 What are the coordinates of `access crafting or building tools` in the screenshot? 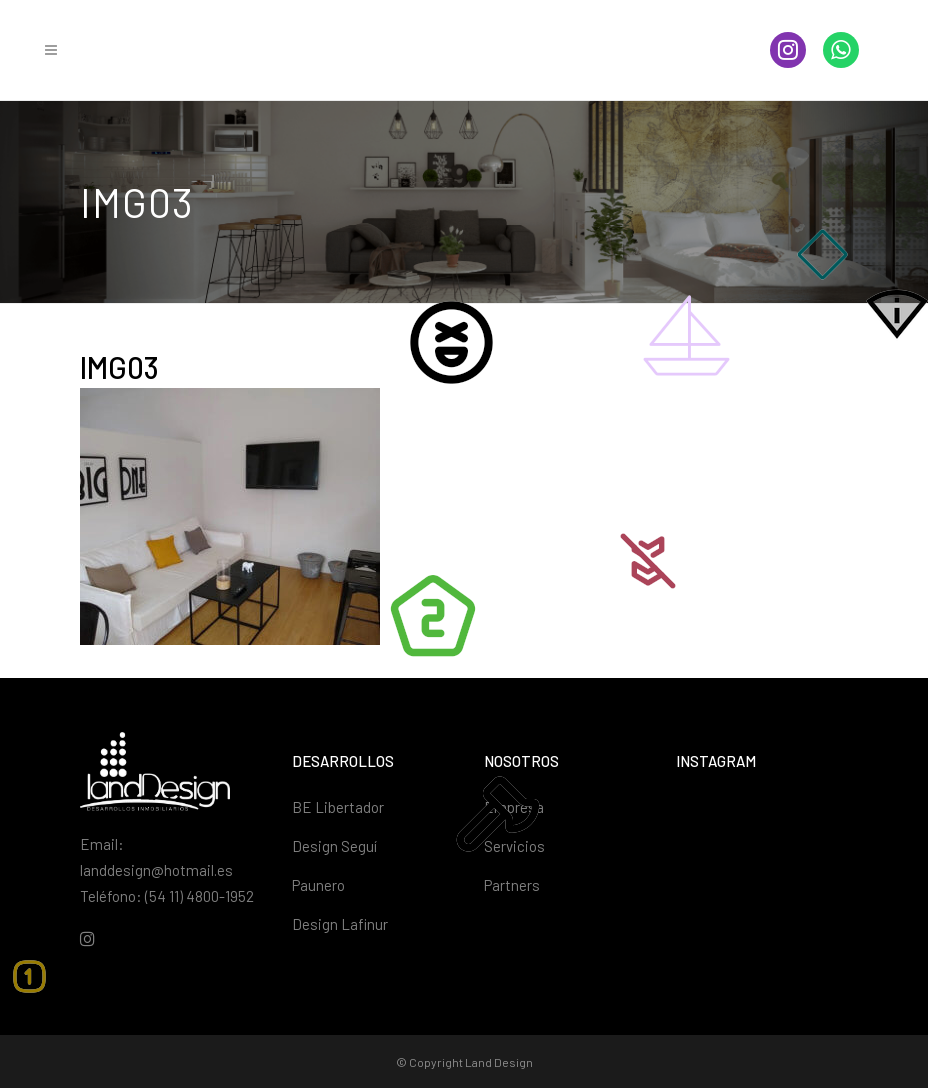 It's located at (498, 814).